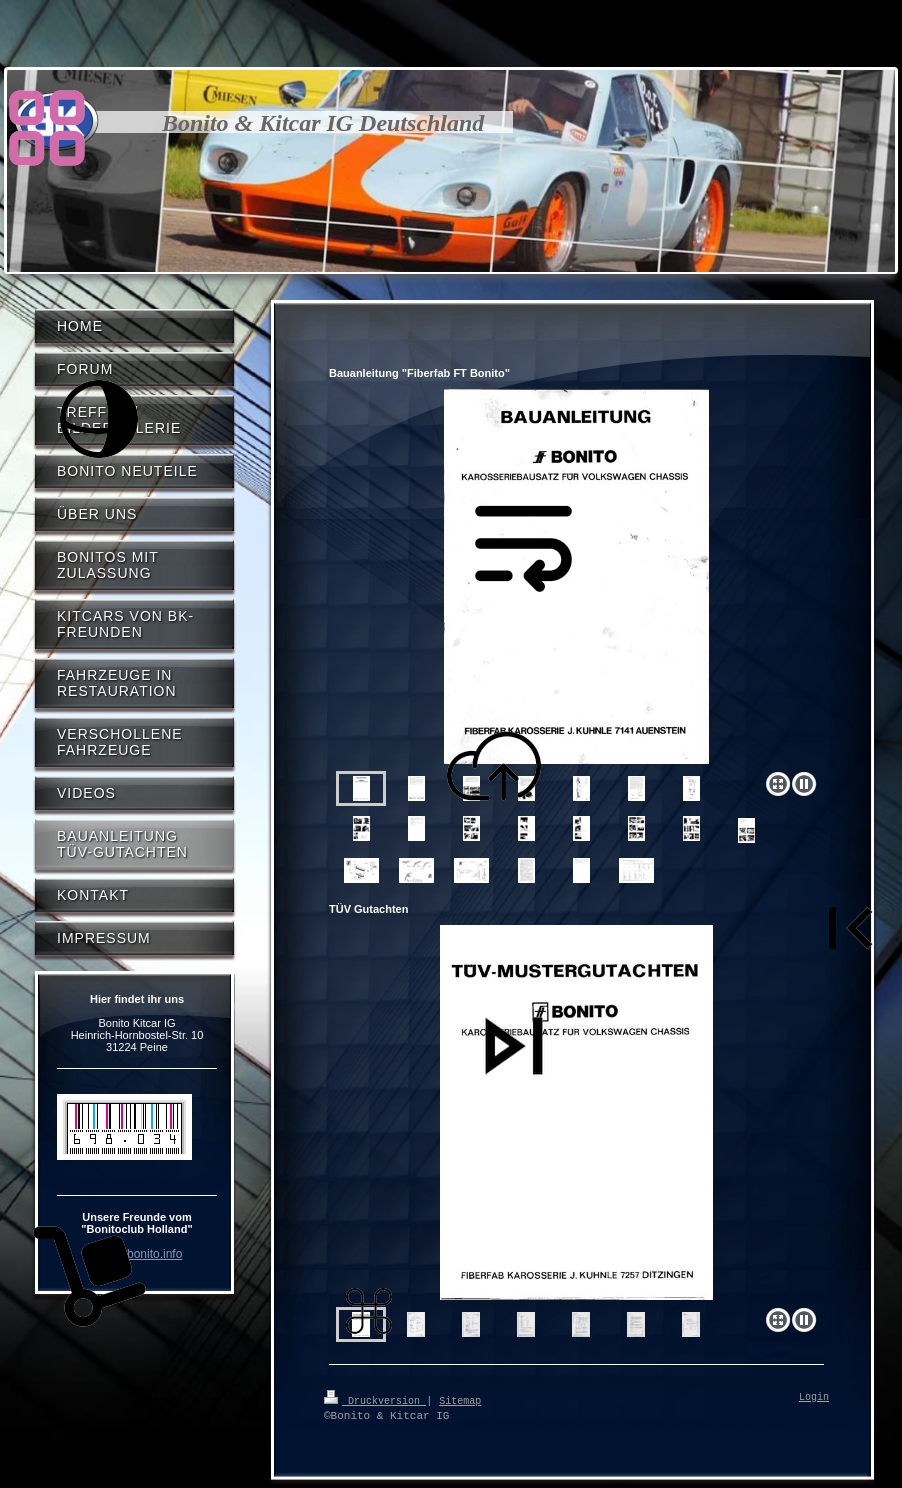  What do you see at coordinates (523, 543) in the screenshot?
I see `toggle text wrapping in a document or editor` at bounding box center [523, 543].